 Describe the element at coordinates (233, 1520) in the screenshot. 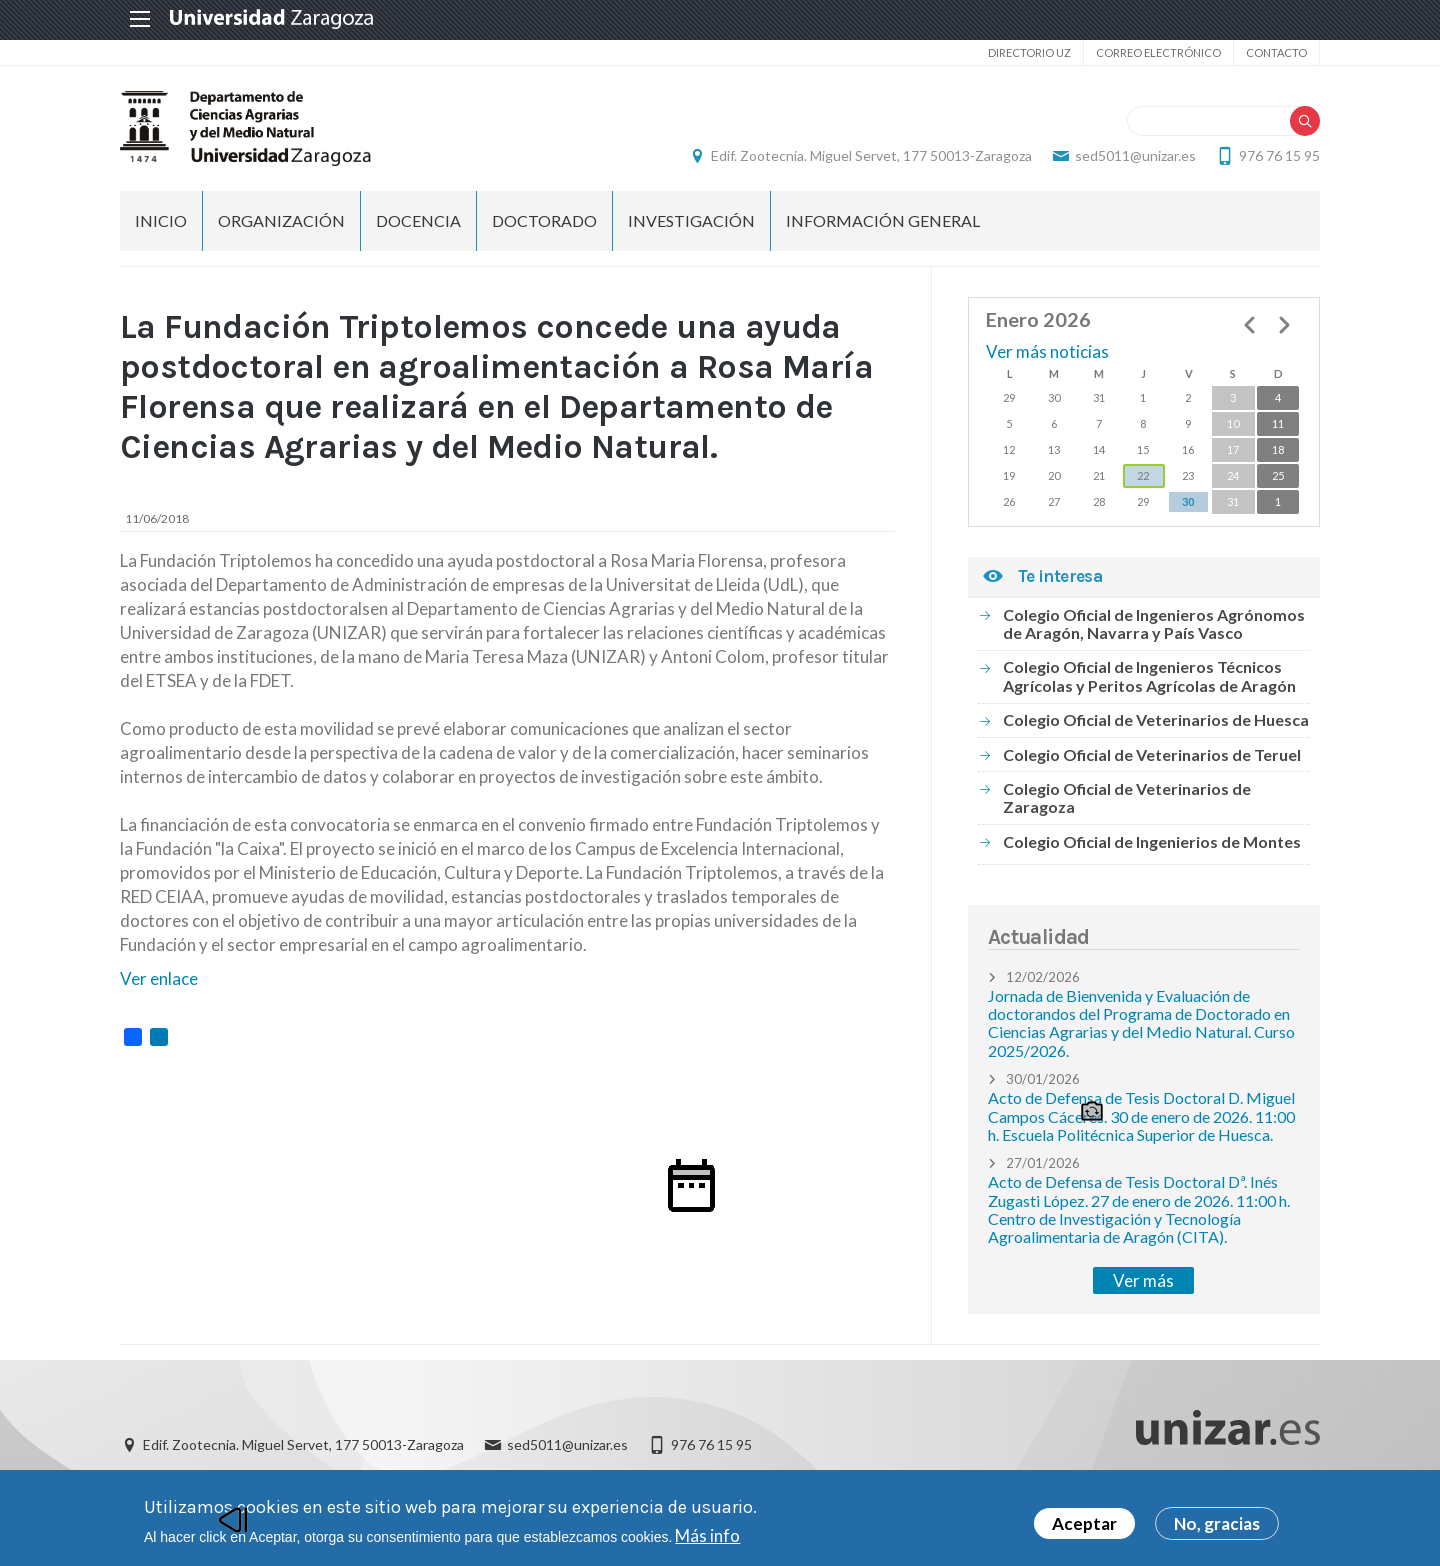

I see `skip to previous track or beginning` at that location.